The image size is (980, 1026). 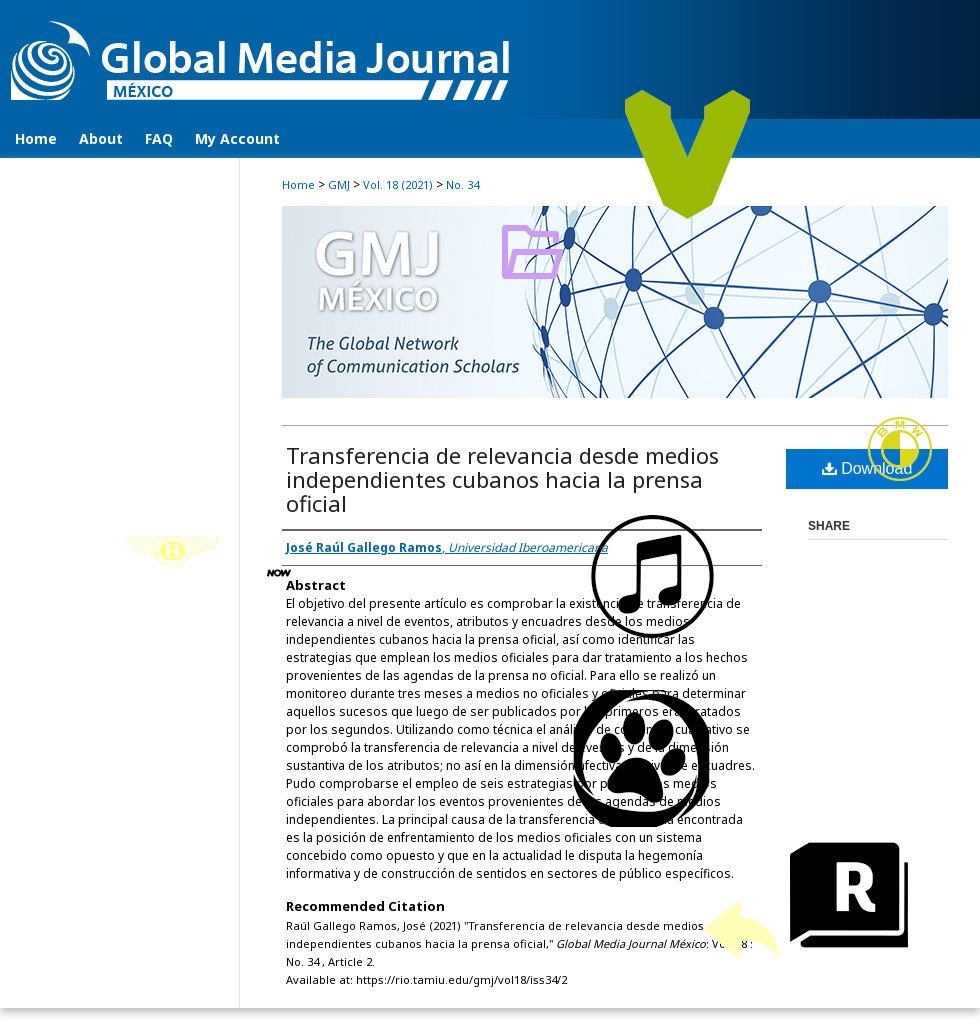 What do you see at coordinates (900, 449) in the screenshot?
I see `BMW brand logo` at bounding box center [900, 449].